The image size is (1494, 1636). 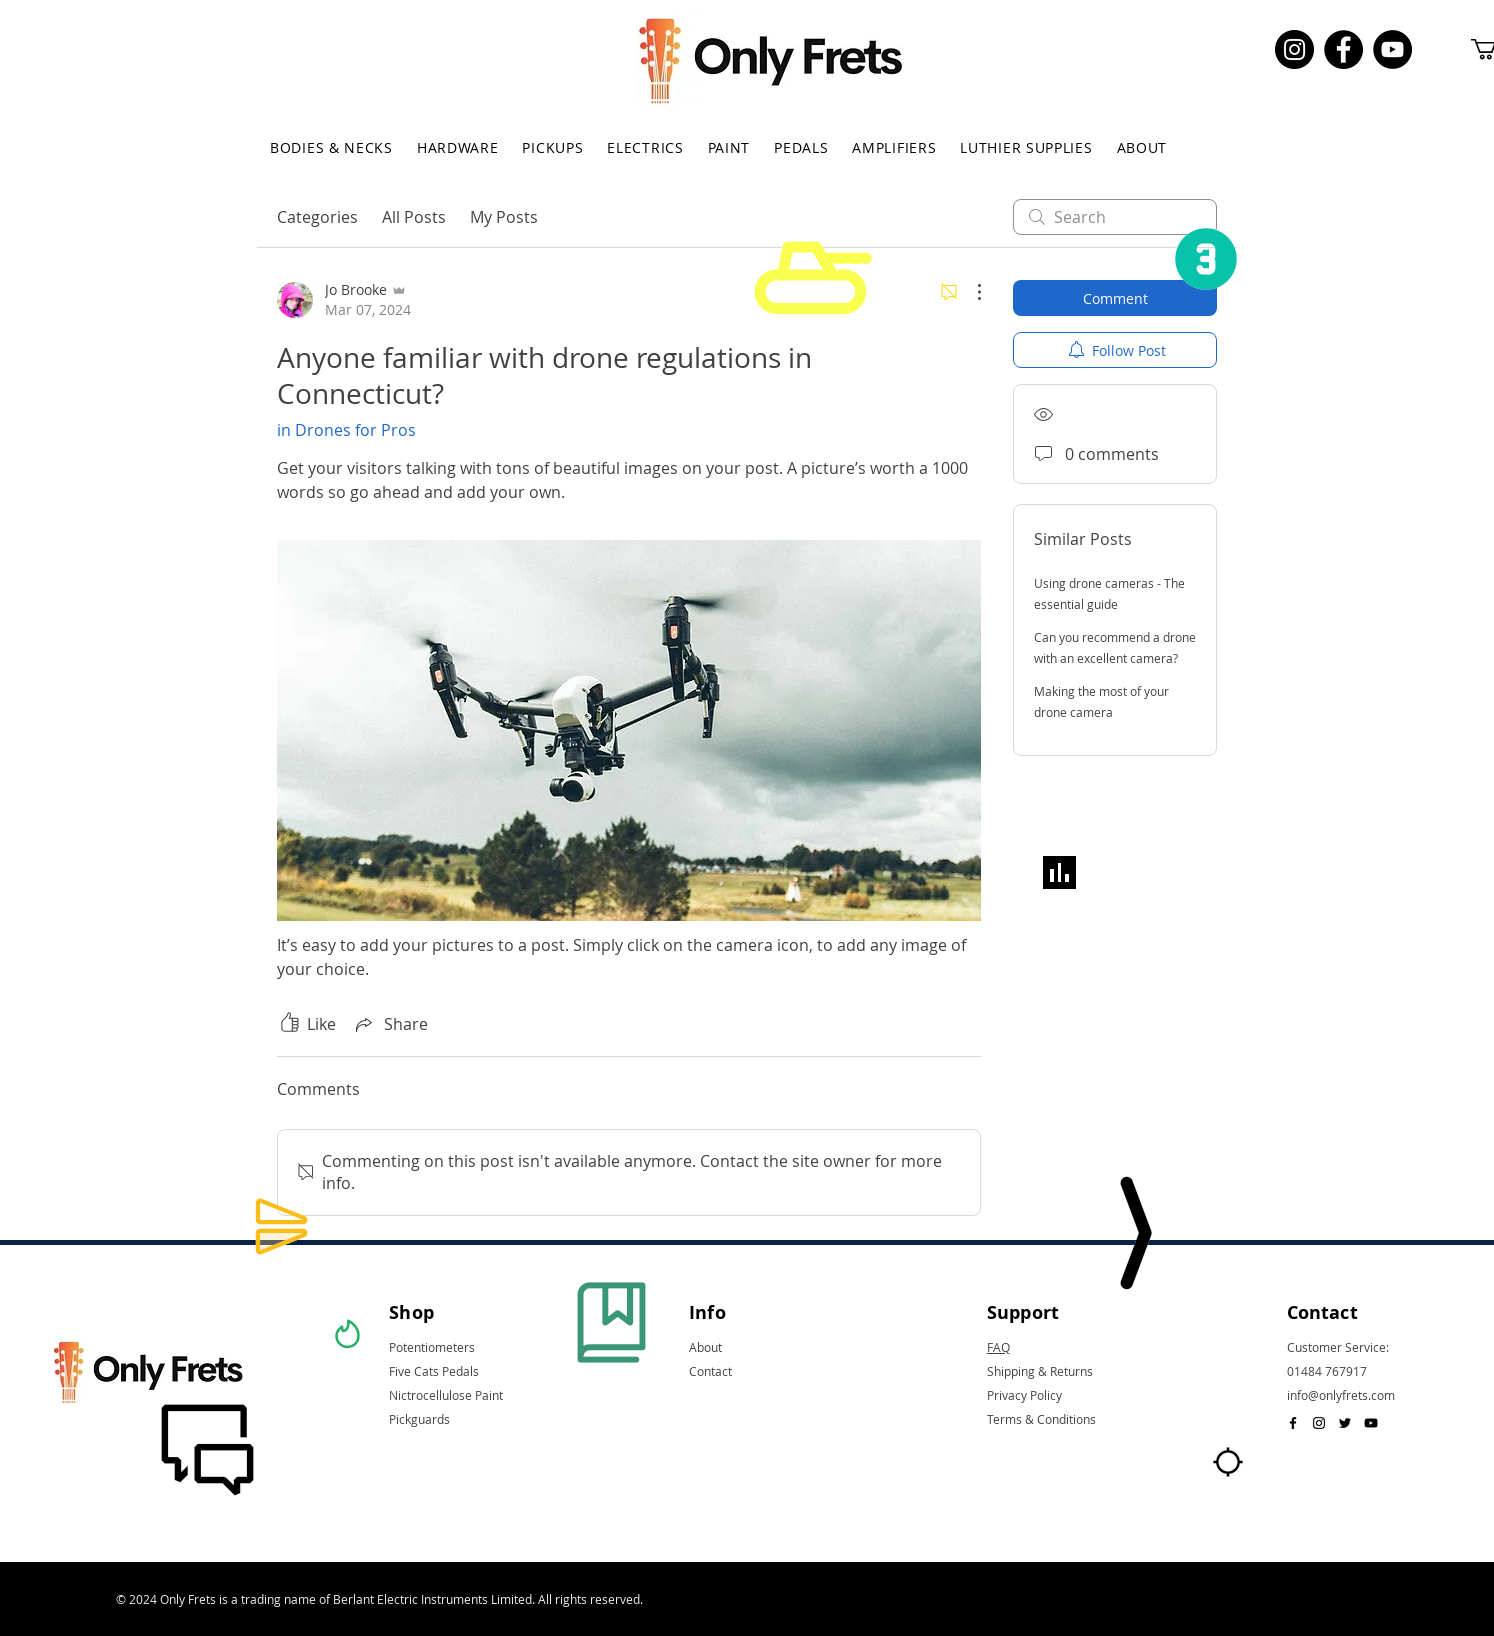 I want to click on flip image vertically, so click(x=279, y=1226).